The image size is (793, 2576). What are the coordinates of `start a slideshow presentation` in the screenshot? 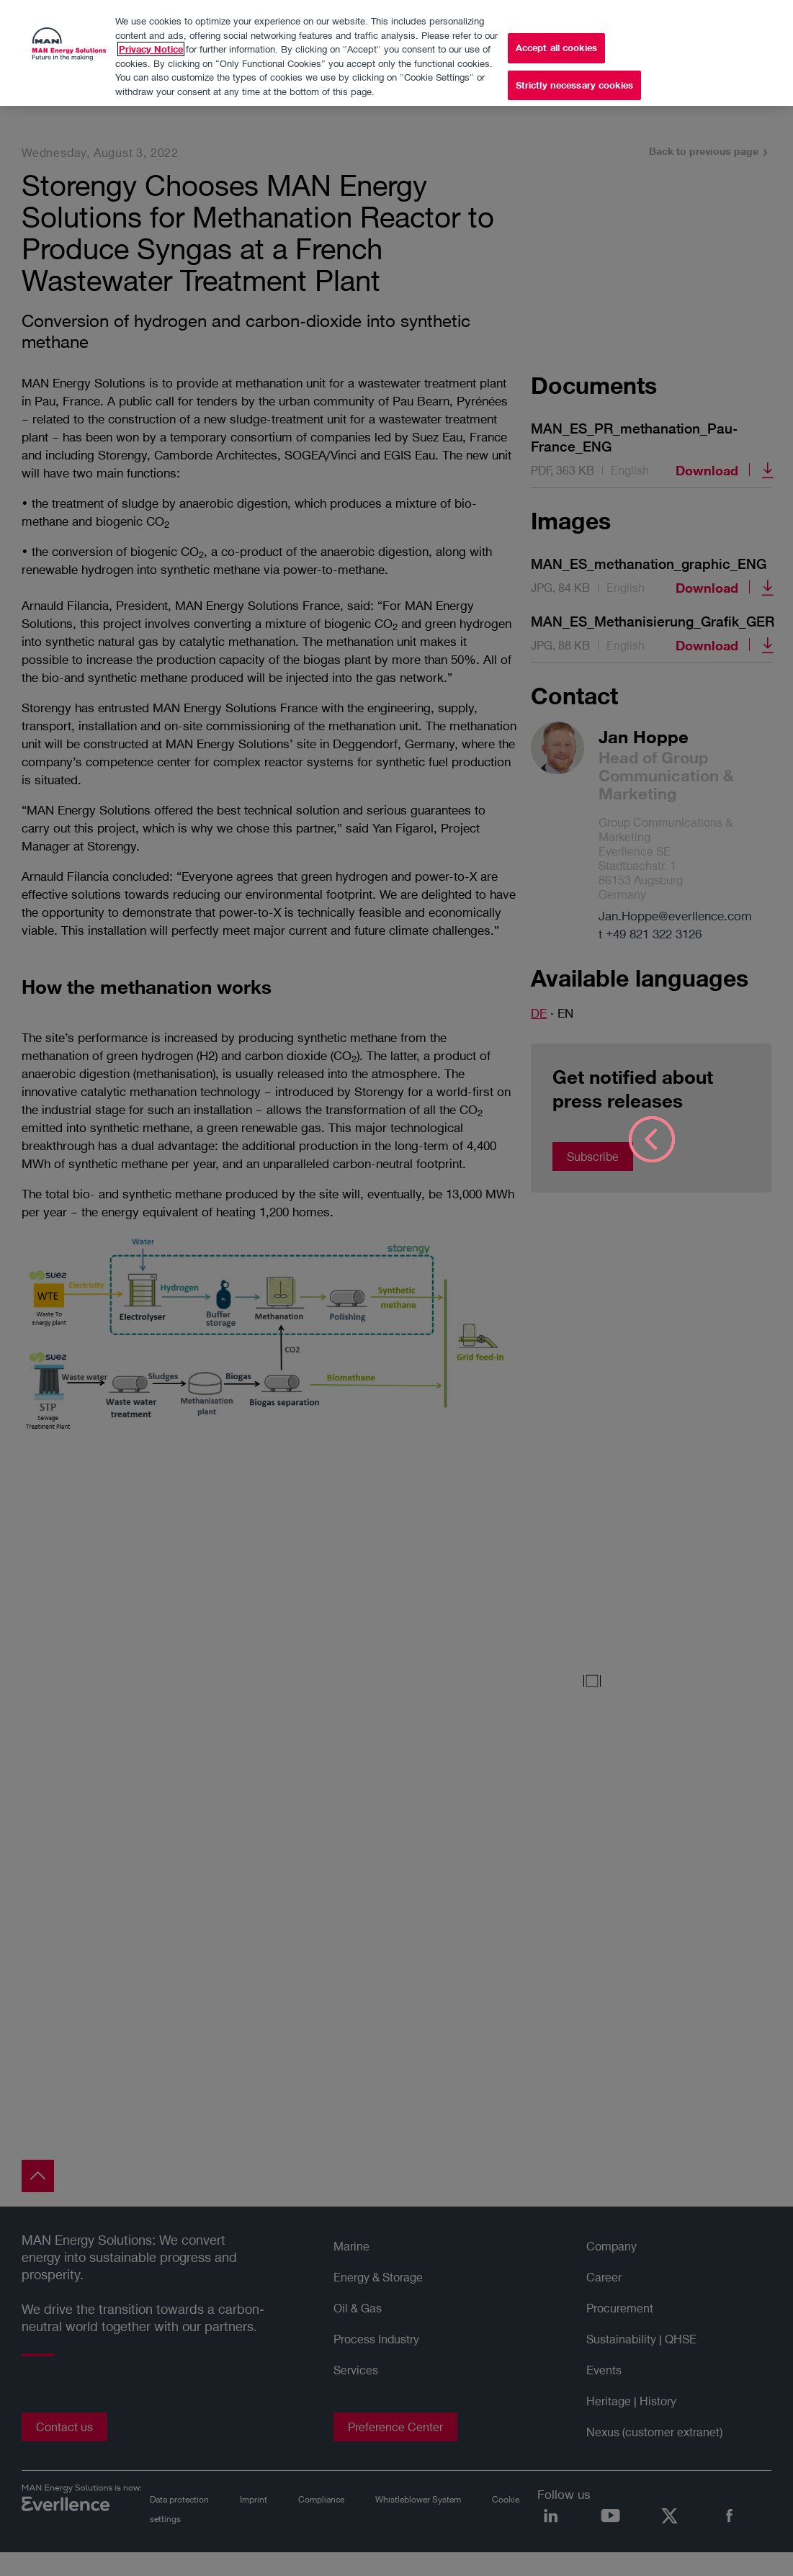 It's located at (592, 1681).